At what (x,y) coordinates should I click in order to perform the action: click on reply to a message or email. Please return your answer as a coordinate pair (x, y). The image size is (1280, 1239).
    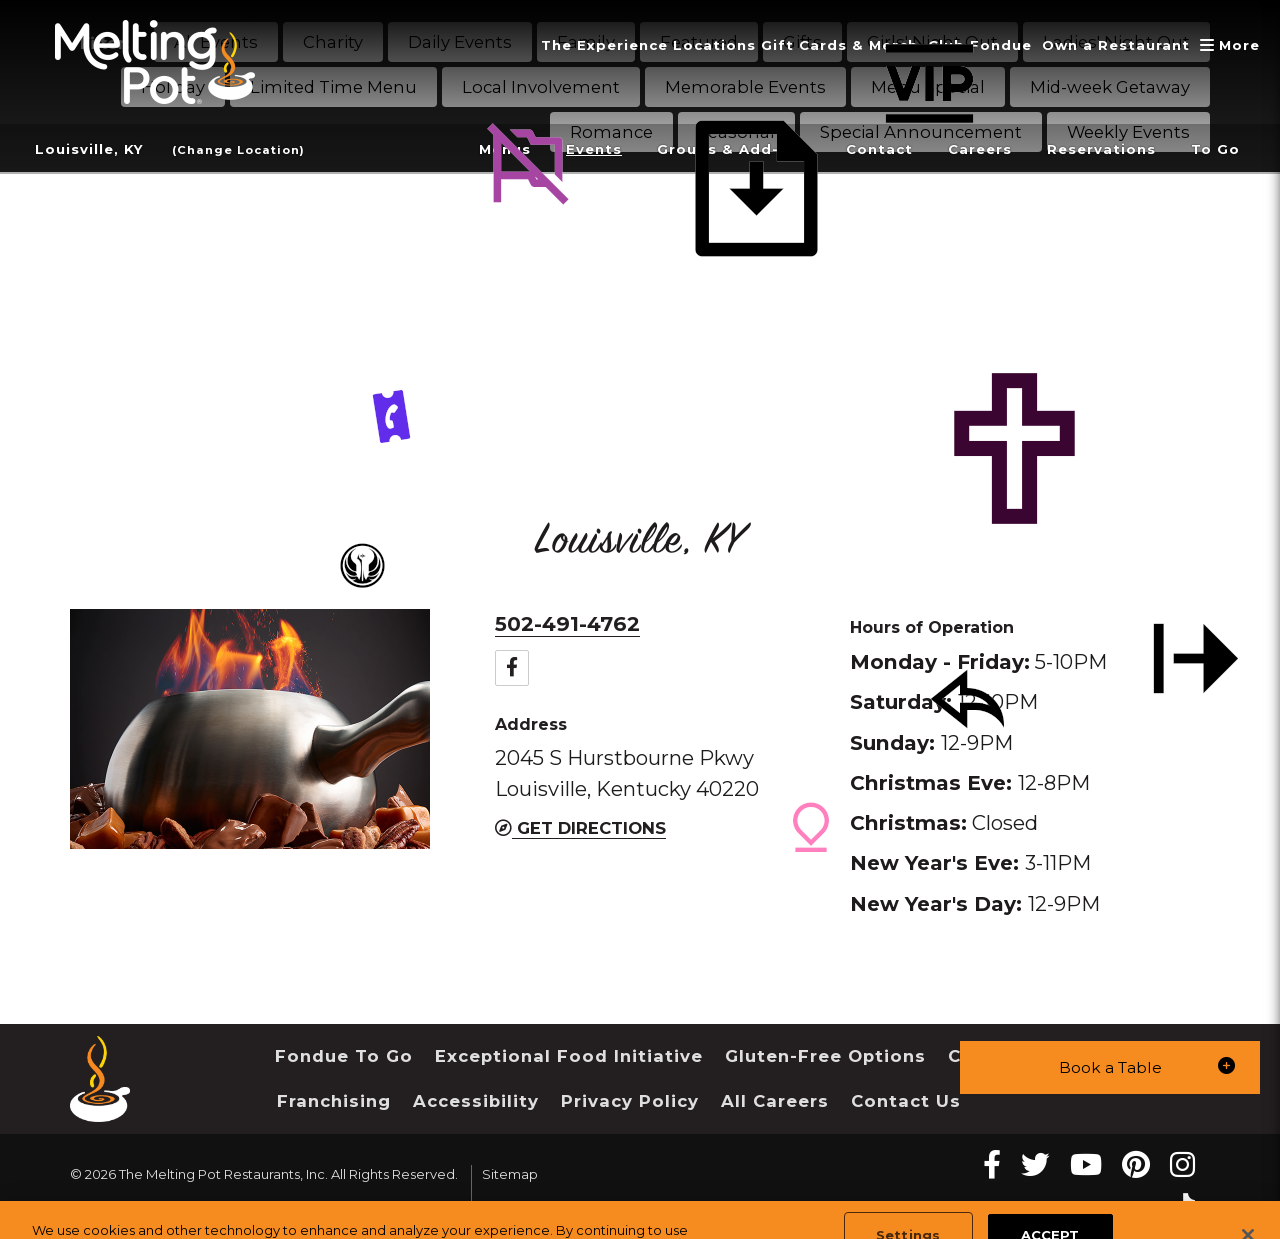
    Looking at the image, I should click on (971, 699).